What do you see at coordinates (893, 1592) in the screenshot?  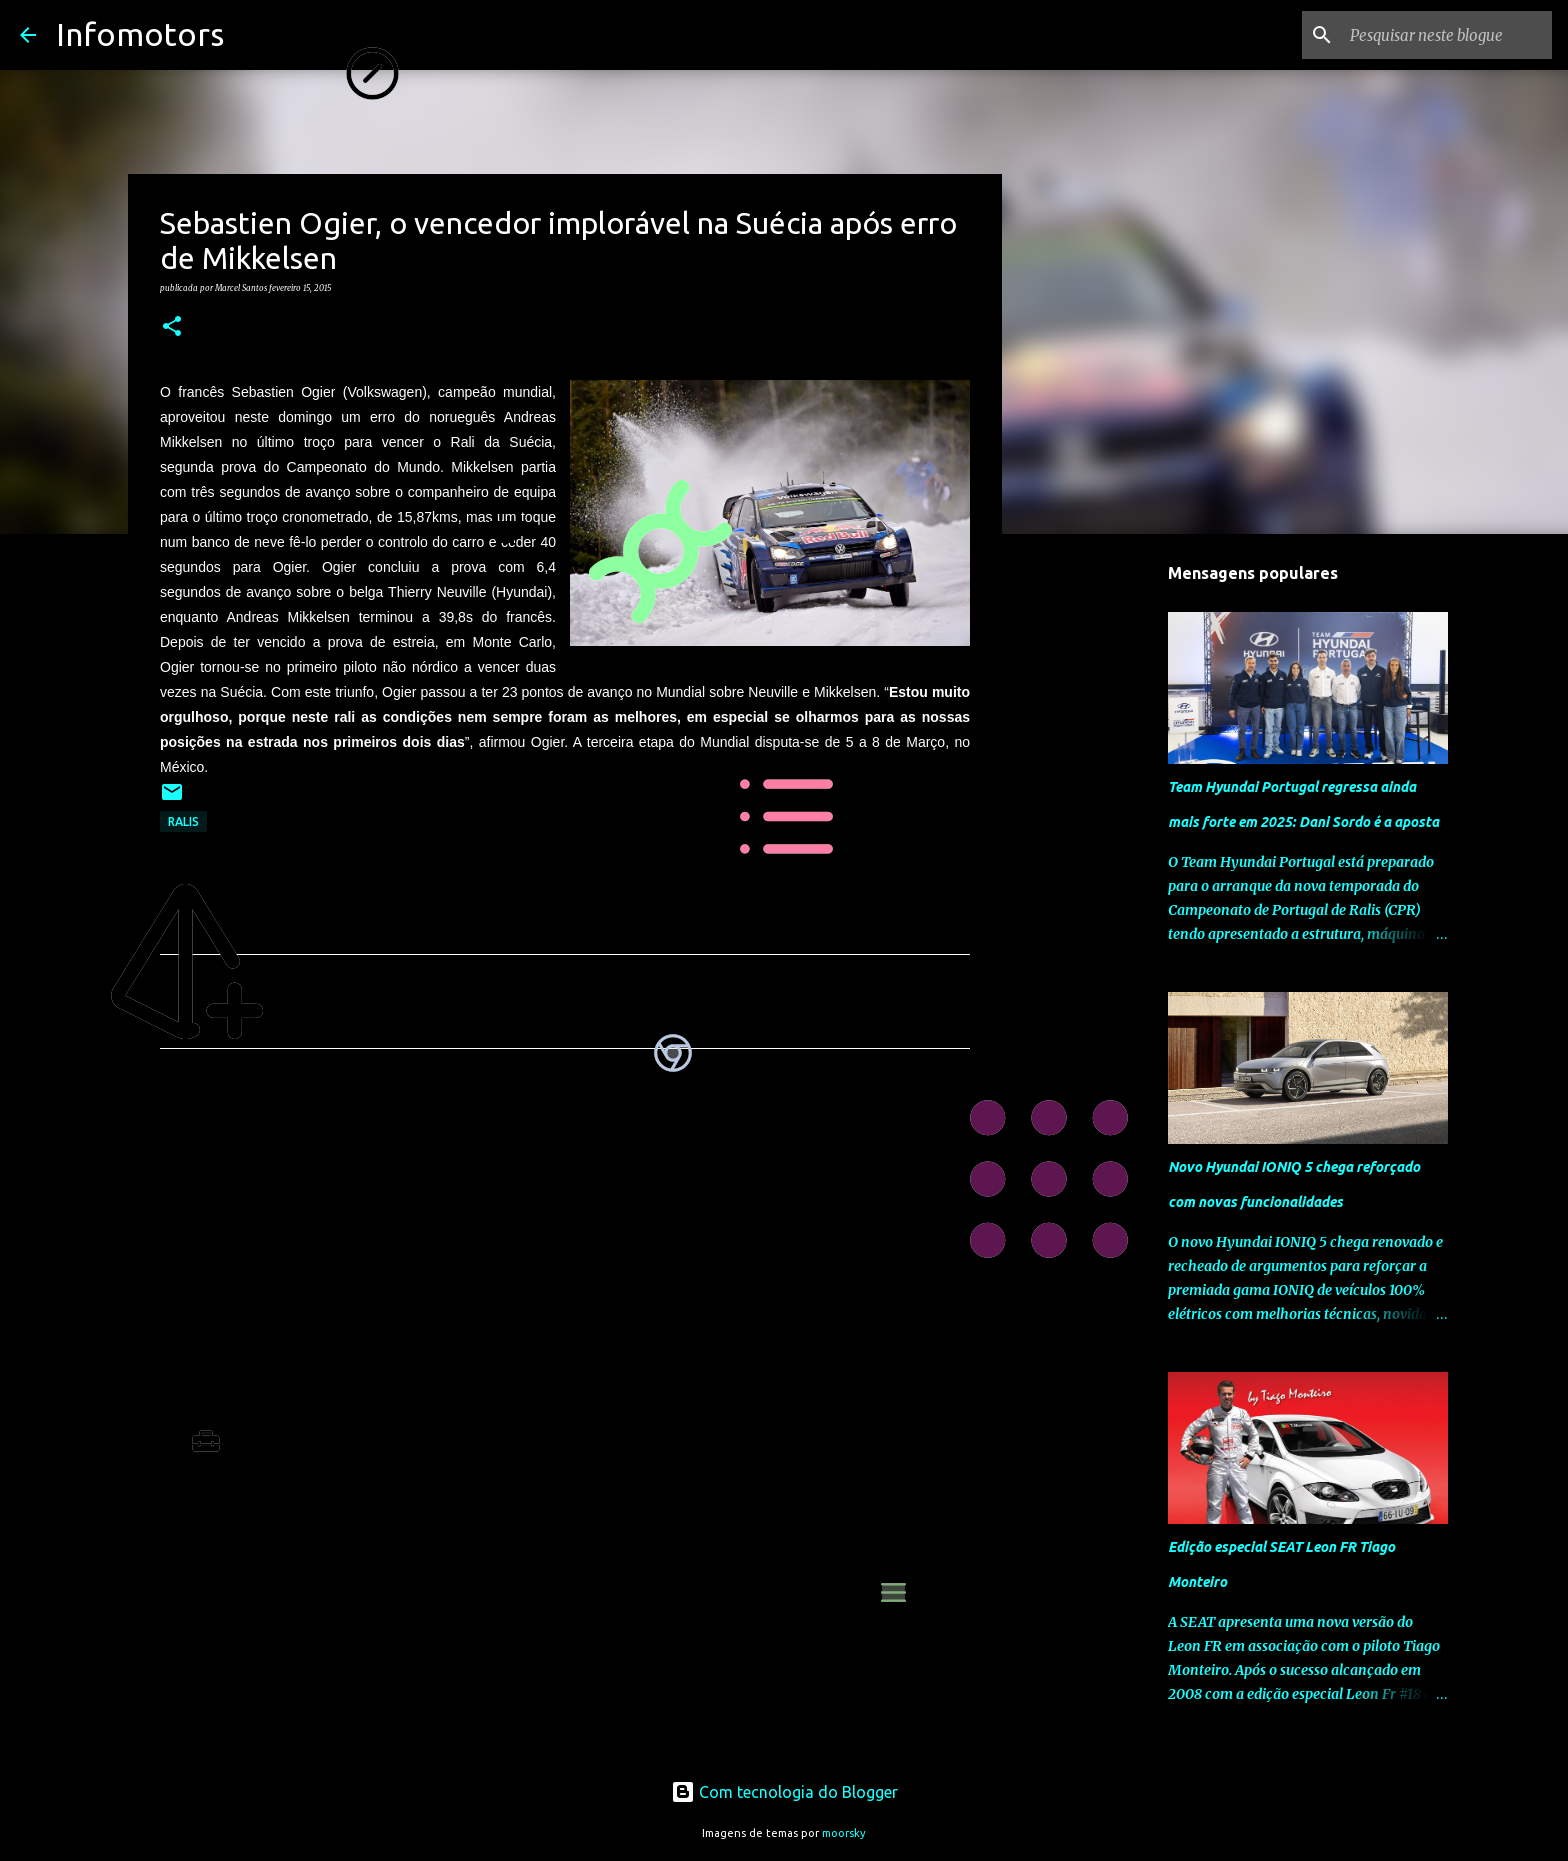 I see `view items in list format` at bounding box center [893, 1592].